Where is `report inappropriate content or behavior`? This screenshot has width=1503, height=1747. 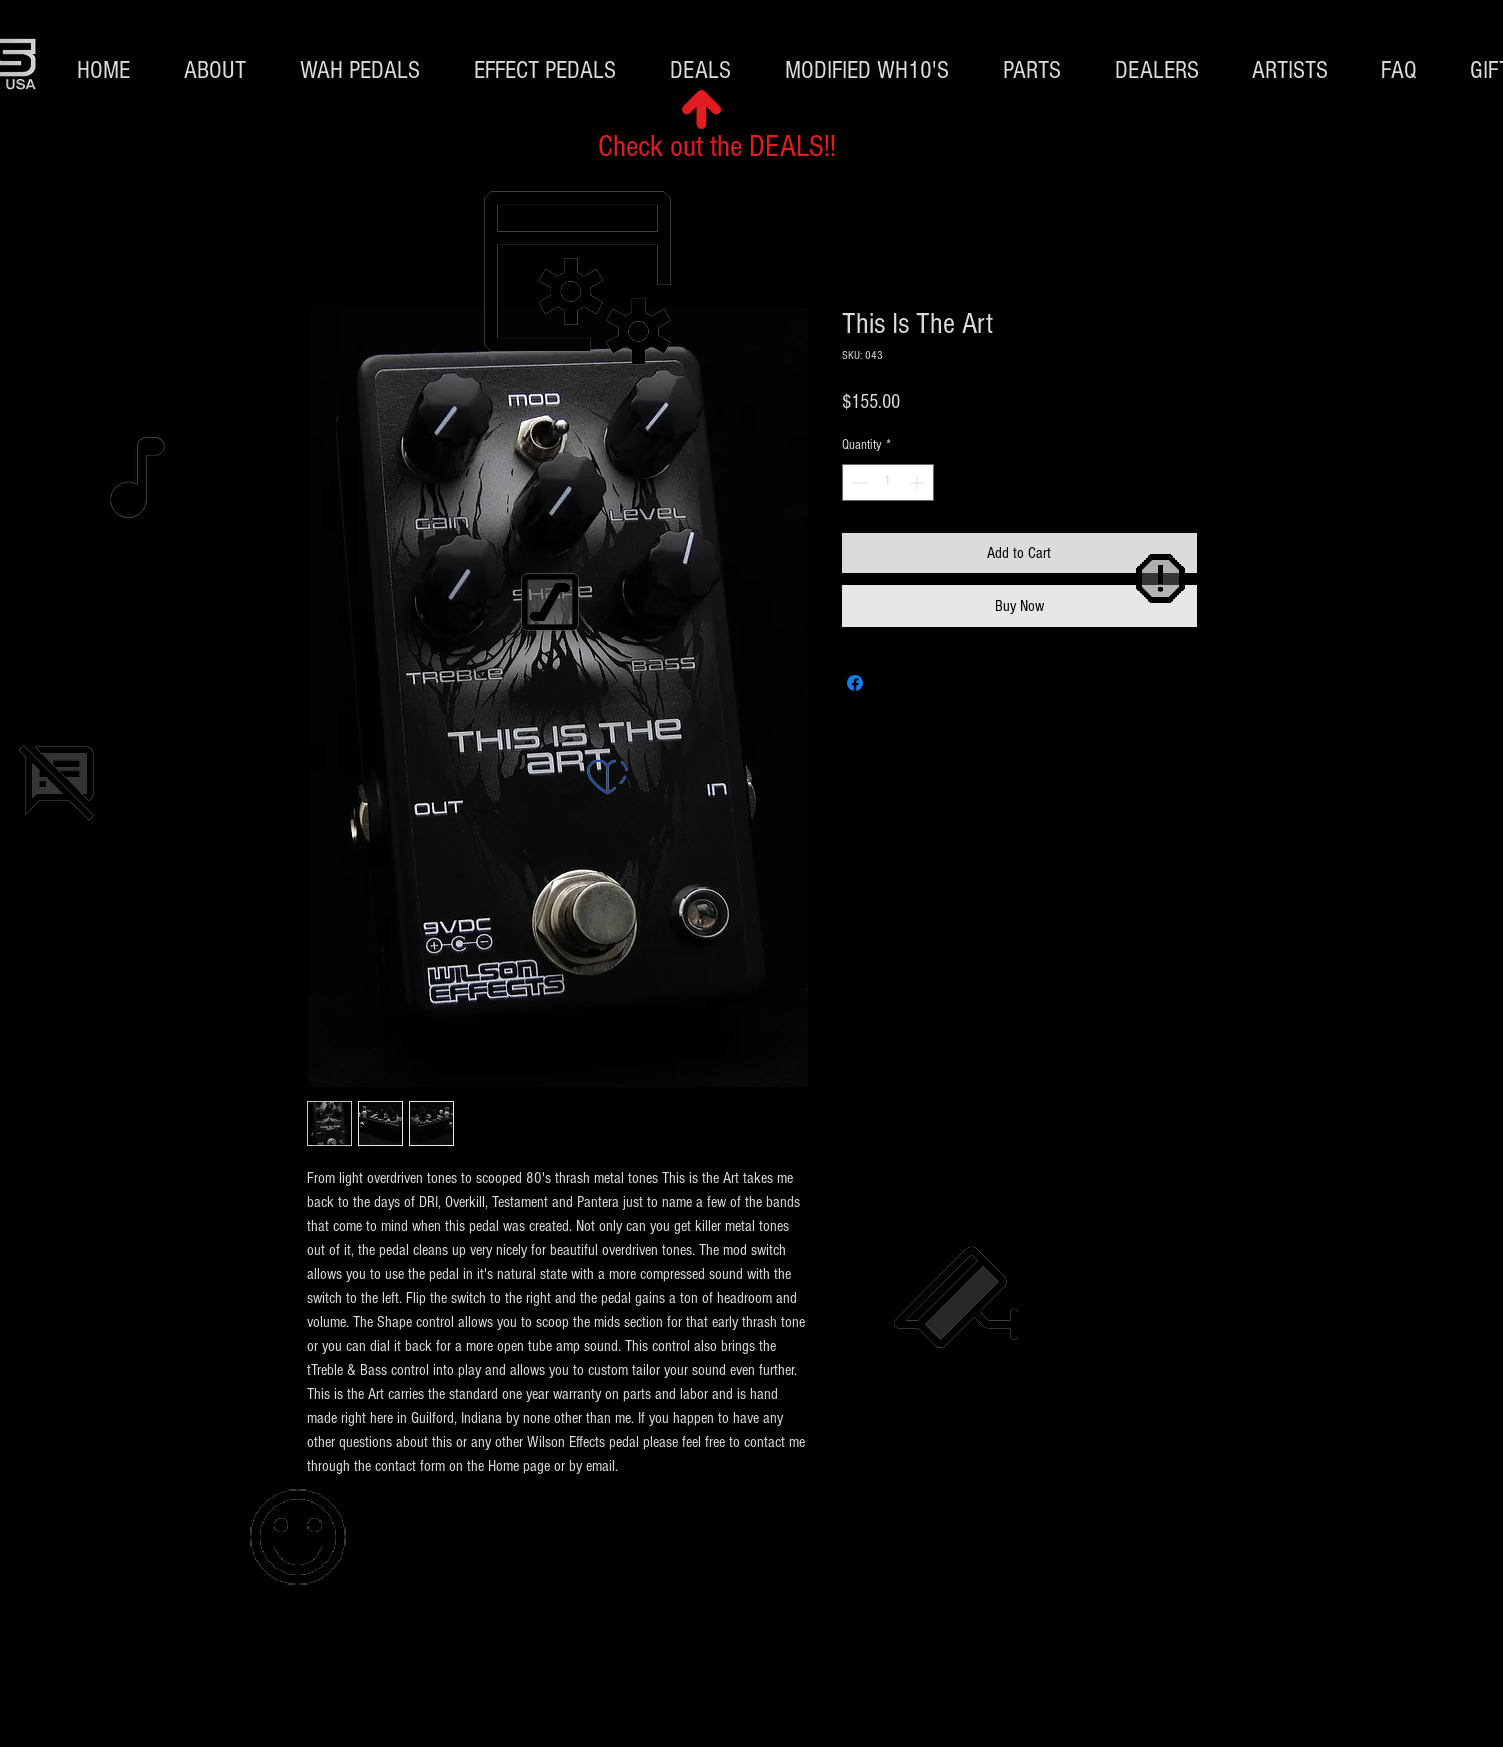 report inappropriate content or behavior is located at coordinates (1160, 578).